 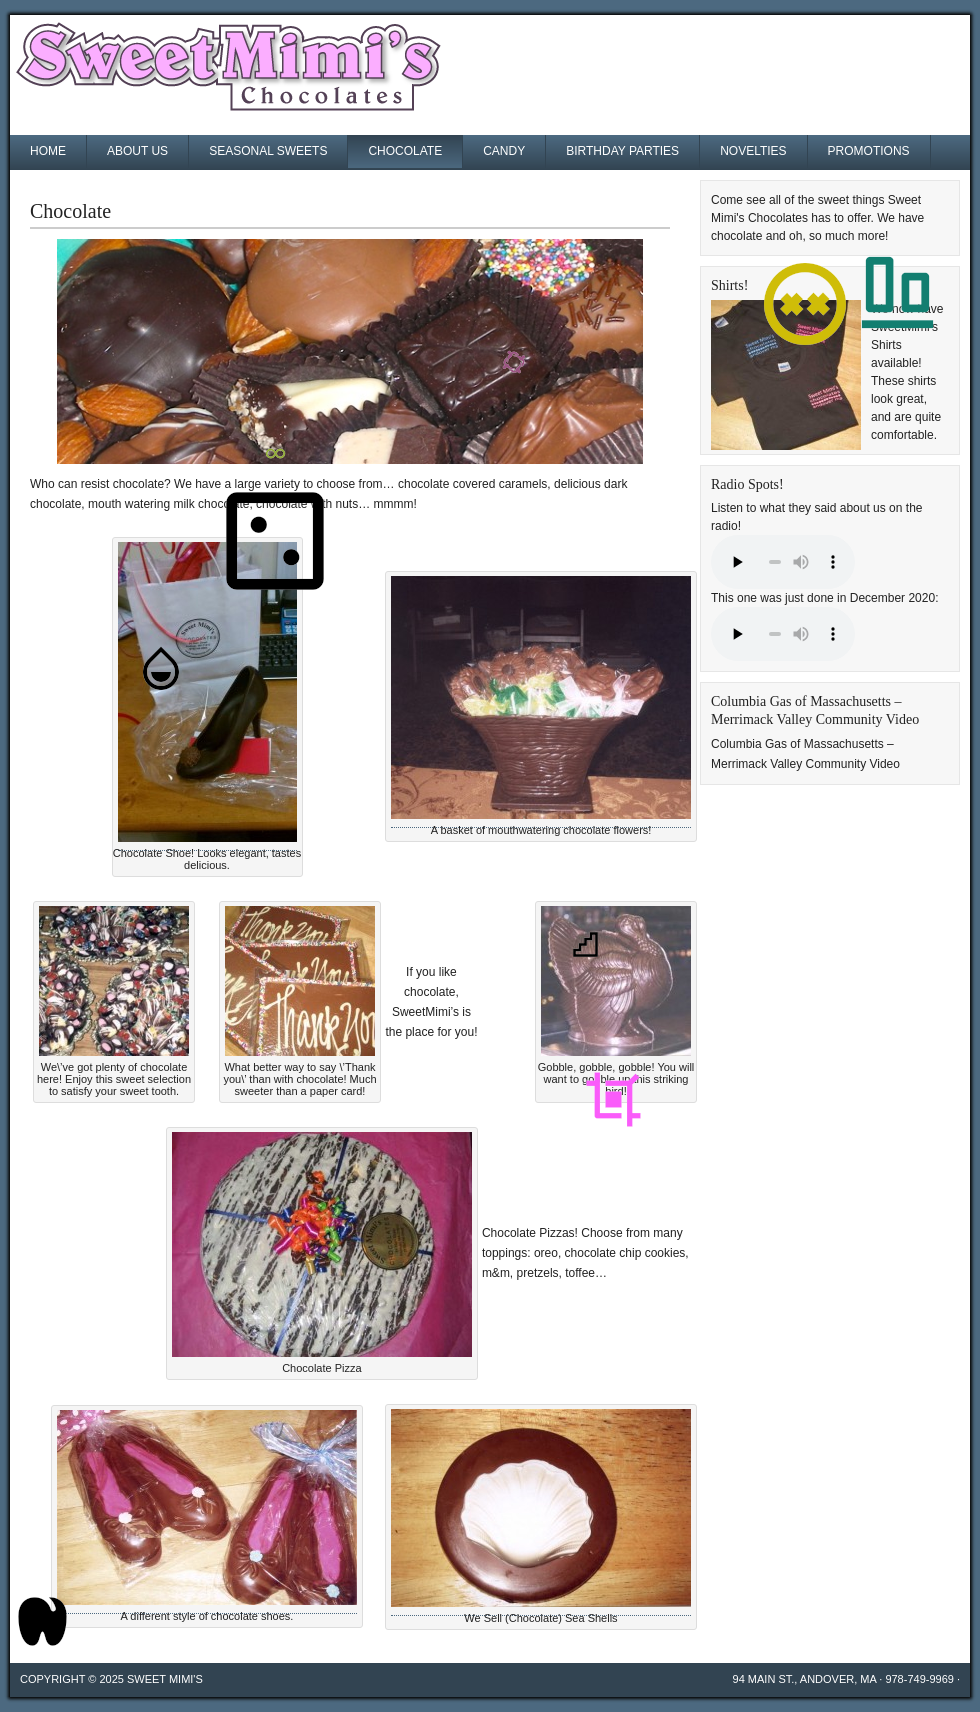 What do you see at coordinates (161, 670) in the screenshot?
I see `adjust contrast or color balance settings` at bounding box center [161, 670].